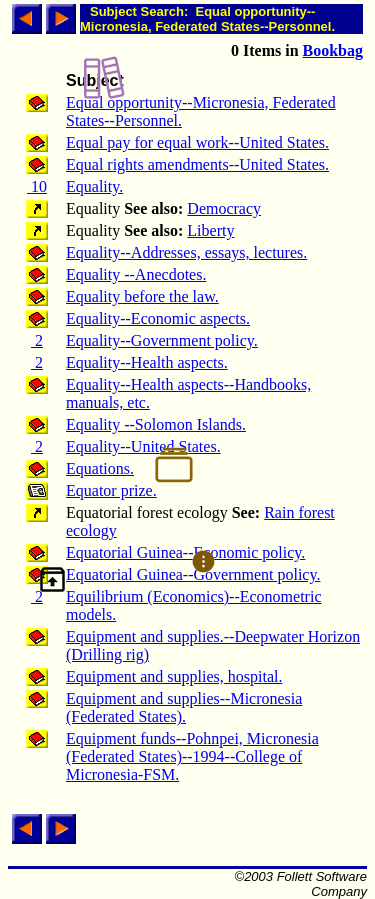 This screenshot has height=899, width=375. What do you see at coordinates (174, 465) in the screenshot?
I see `view photo albums` at bounding box center [174, 465].